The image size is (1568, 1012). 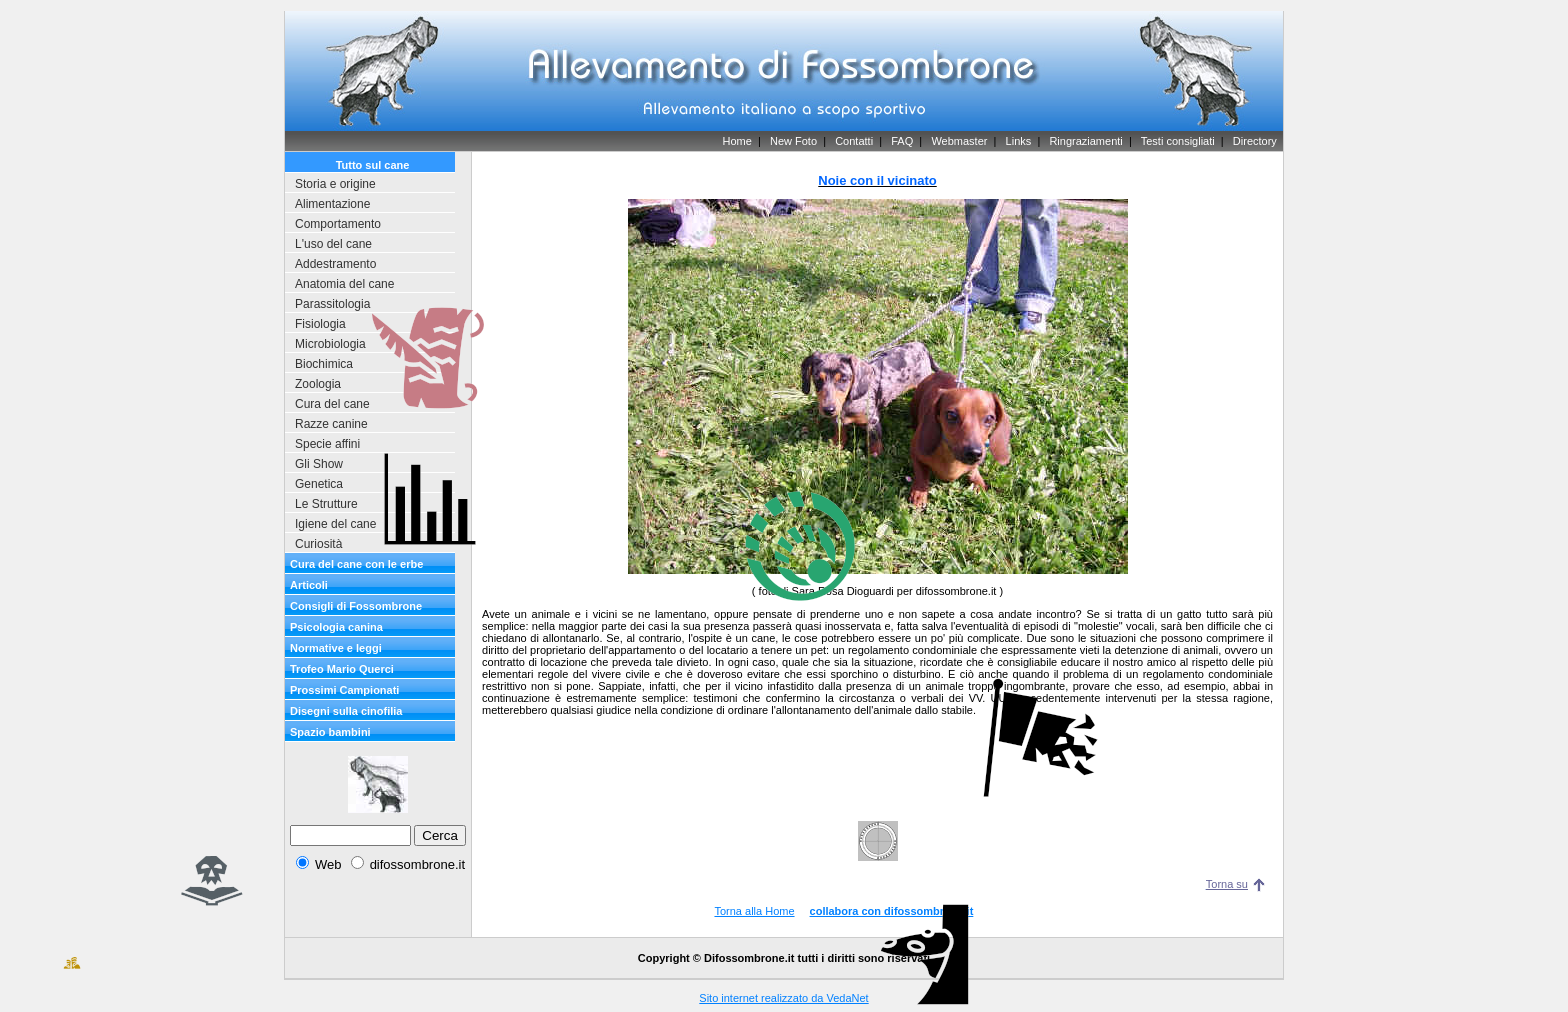 What do you see at coordinates (918, 954) in the screenshot?
I see `indicates a foraging or mushroom gathering activity` at bounding box center [918, 954].